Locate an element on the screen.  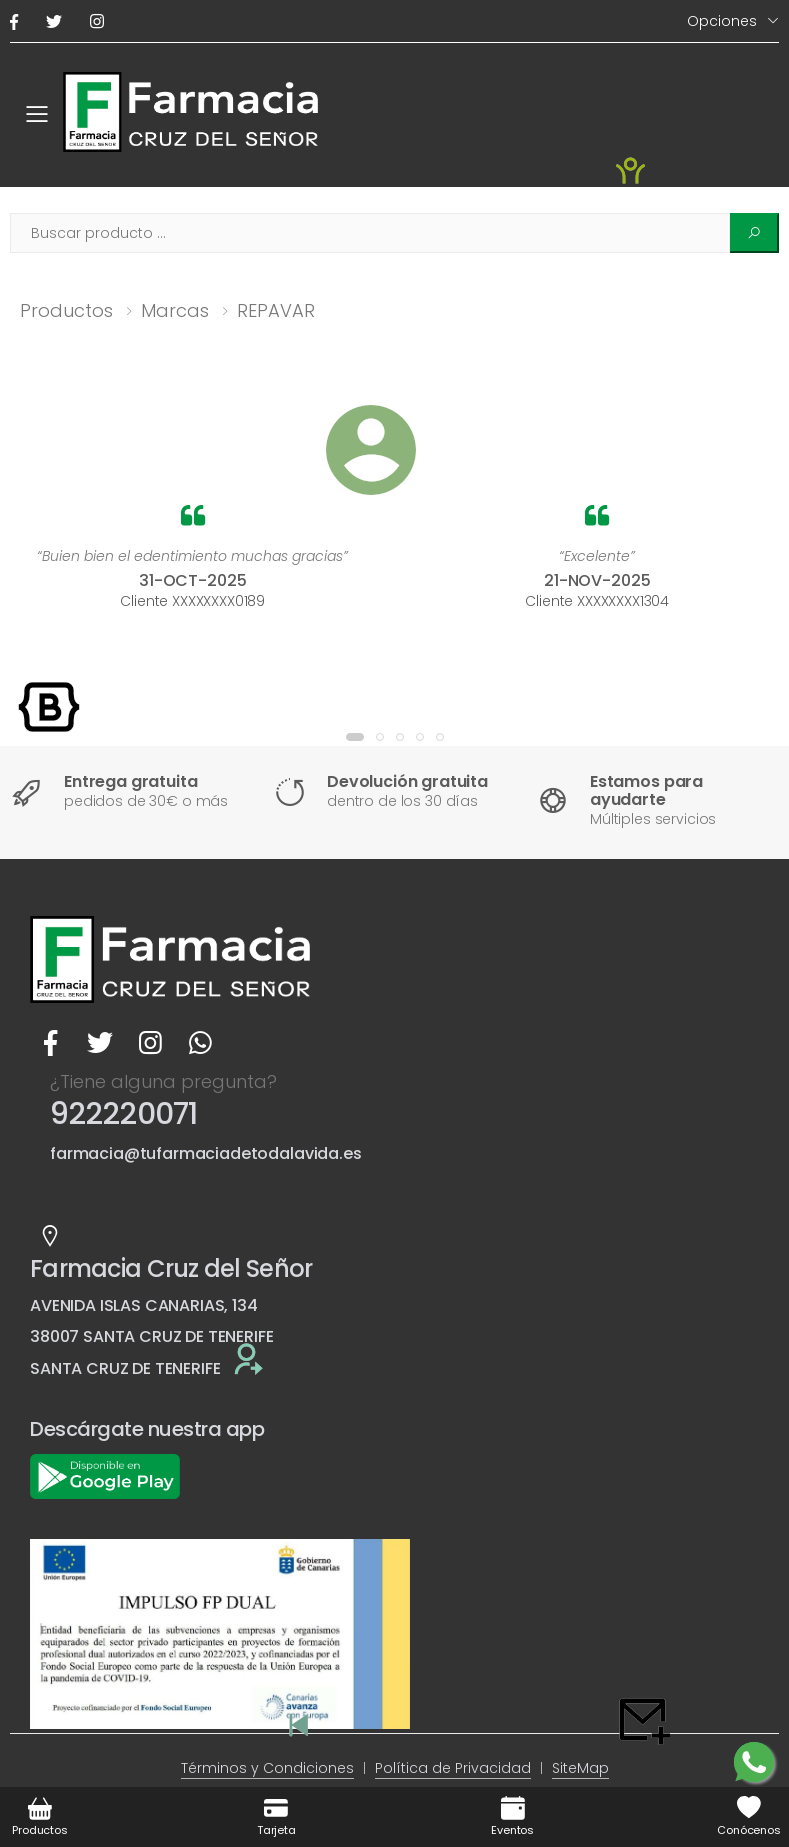
compose a new email is located at coordinates (642, 1719).